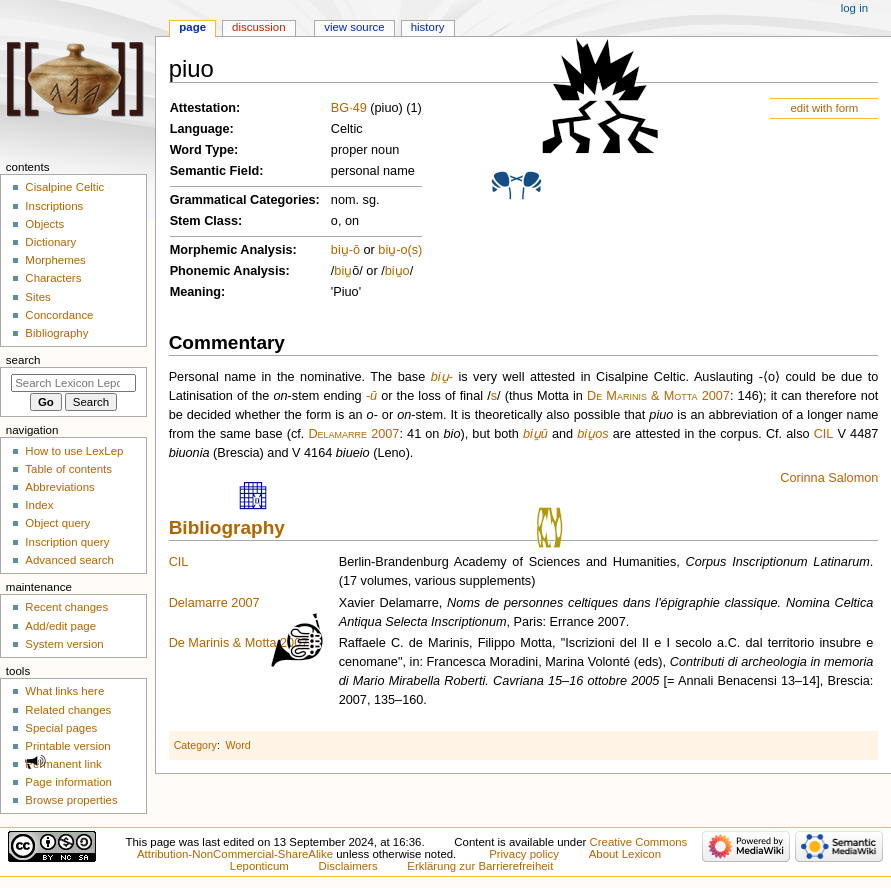 The width and height of the screenshot is (891, 888). Describe the element at coordinates (253, 494) in the screenshot. I see `indicates a trapped or captured state` at that location.